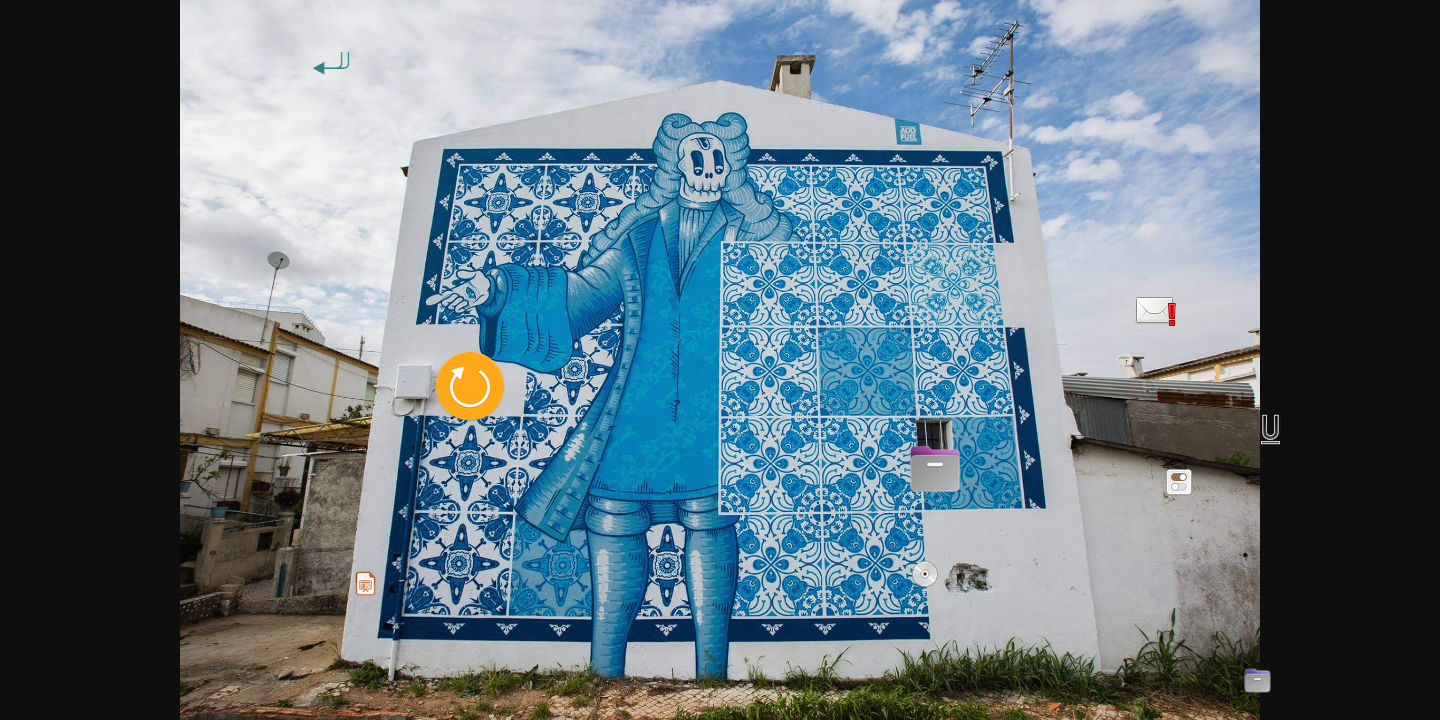 This screenshot has width=1440, height=720. I want to click on open the file manager, so click(935, 469).